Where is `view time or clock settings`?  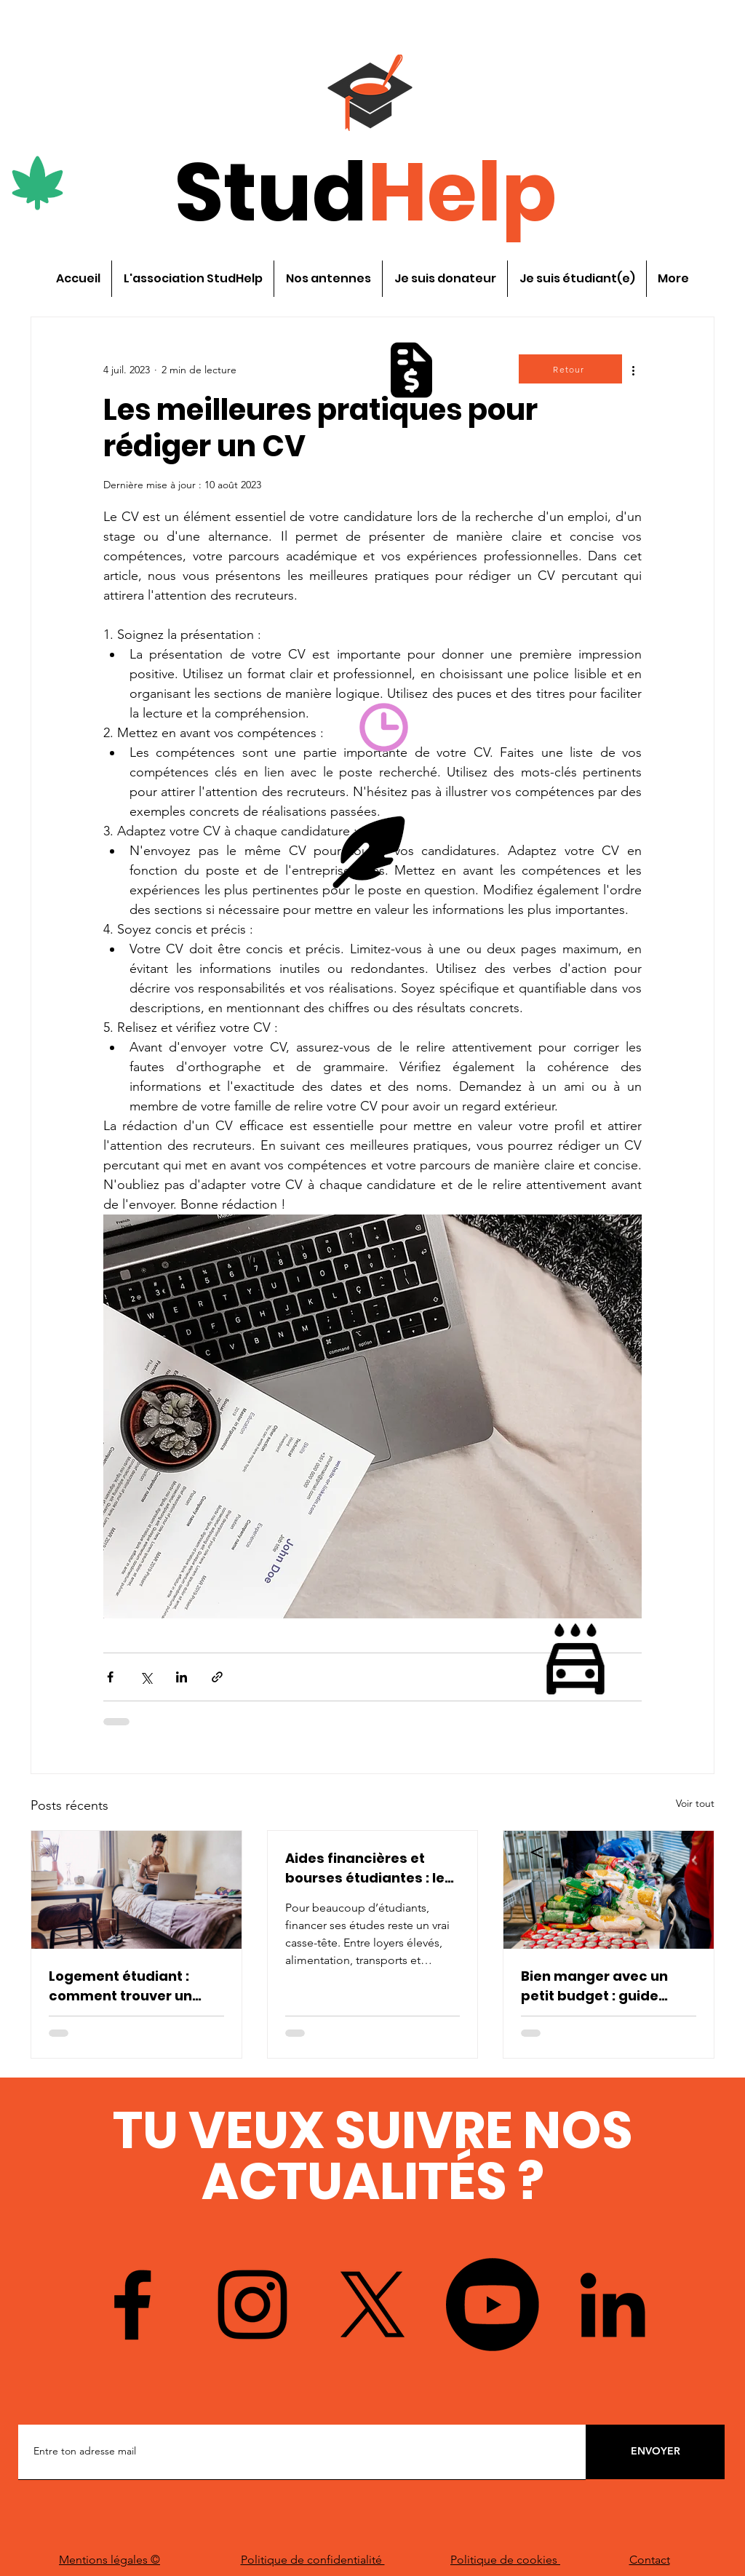 view time or clock settings is located at coordinates (383, 727).